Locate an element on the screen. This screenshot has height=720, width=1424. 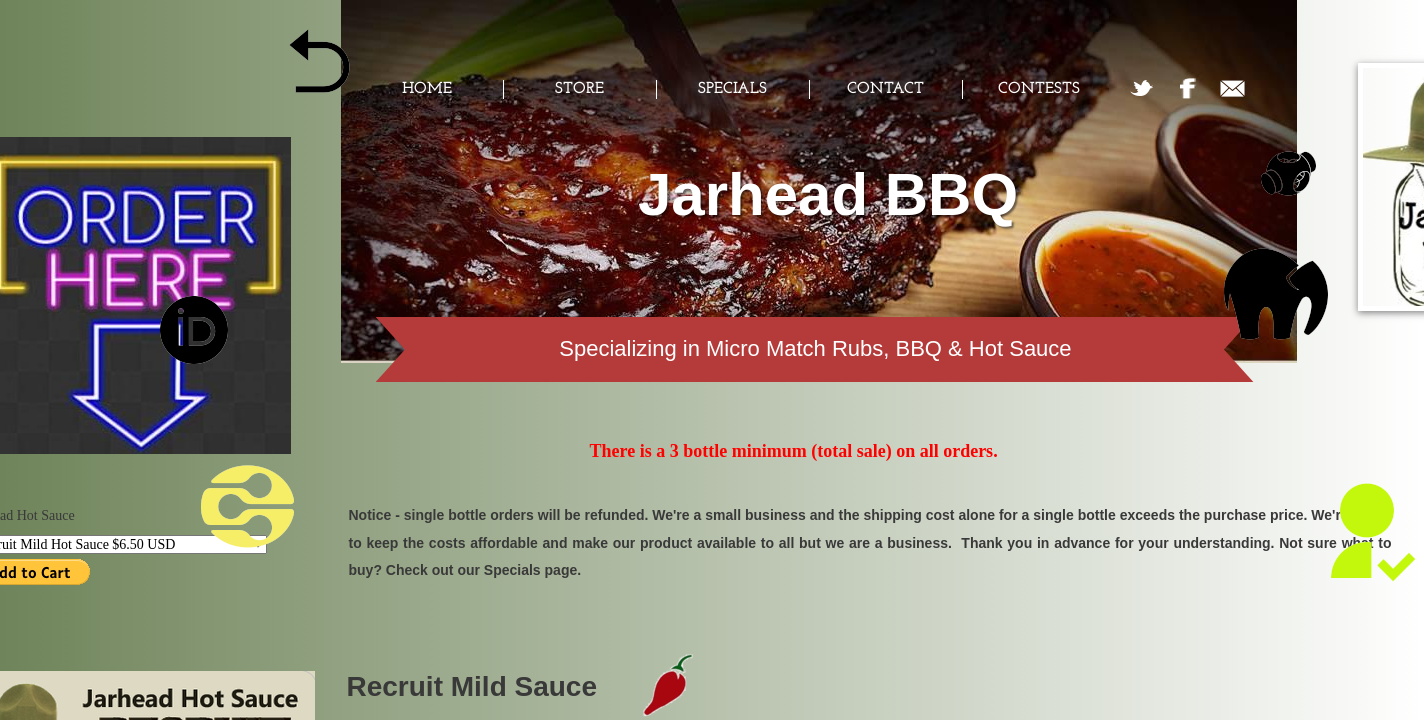
follow this user is located at coordinates (1367, 533).